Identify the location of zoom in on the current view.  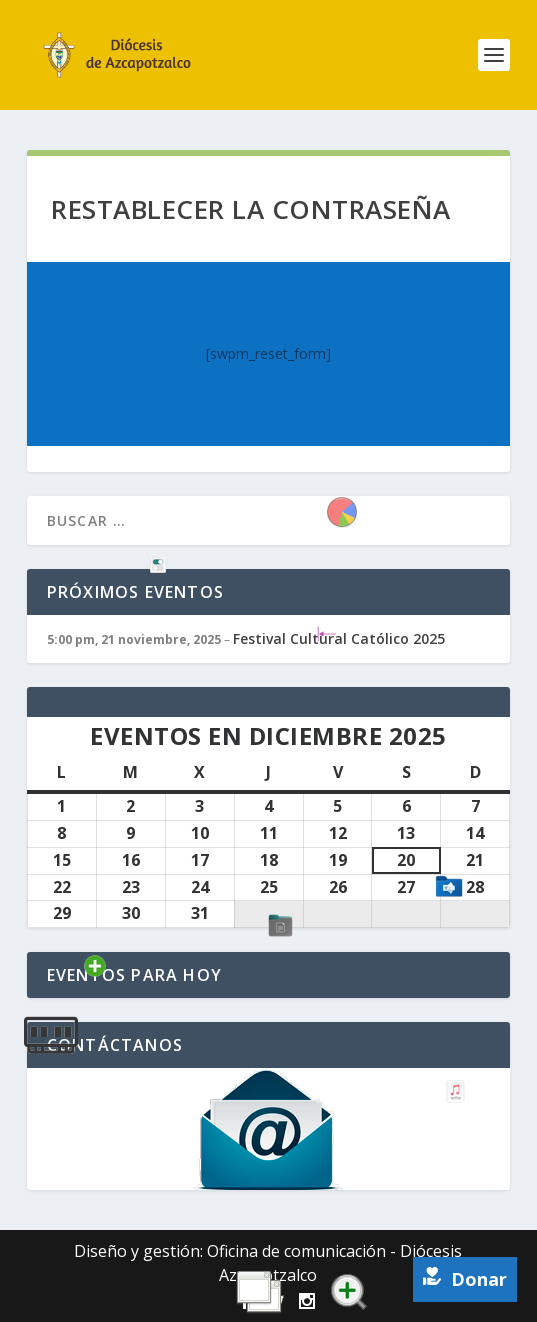
(349, 1292).